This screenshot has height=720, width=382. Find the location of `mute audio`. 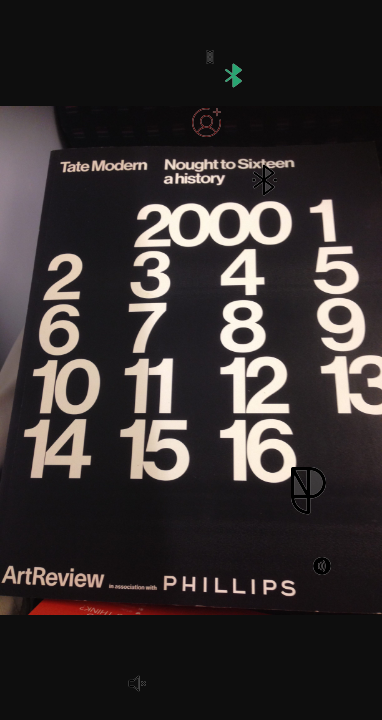

mute audio is located at coordinates (136, 683).